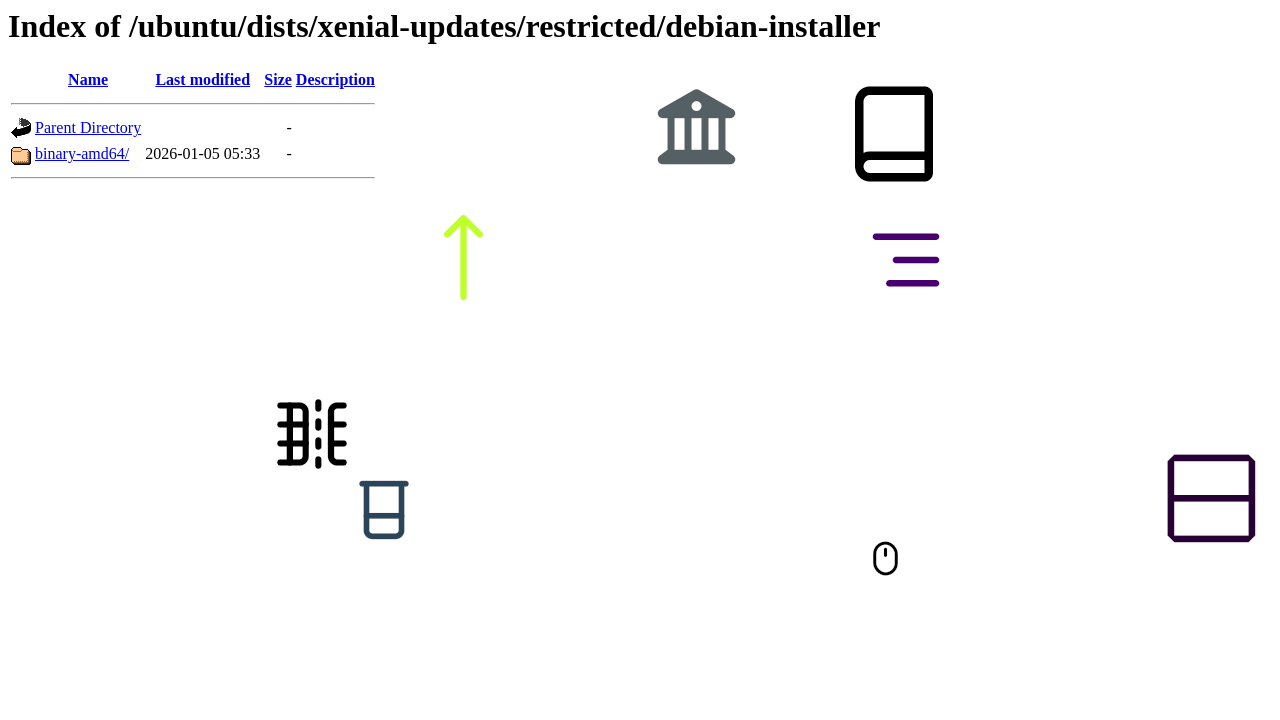 Image resolution: width=1280 pixels, height=720 pixels. Describe the element at coordinates (312, 434) in the screenshot. I see `split table into separate columns` at that location.